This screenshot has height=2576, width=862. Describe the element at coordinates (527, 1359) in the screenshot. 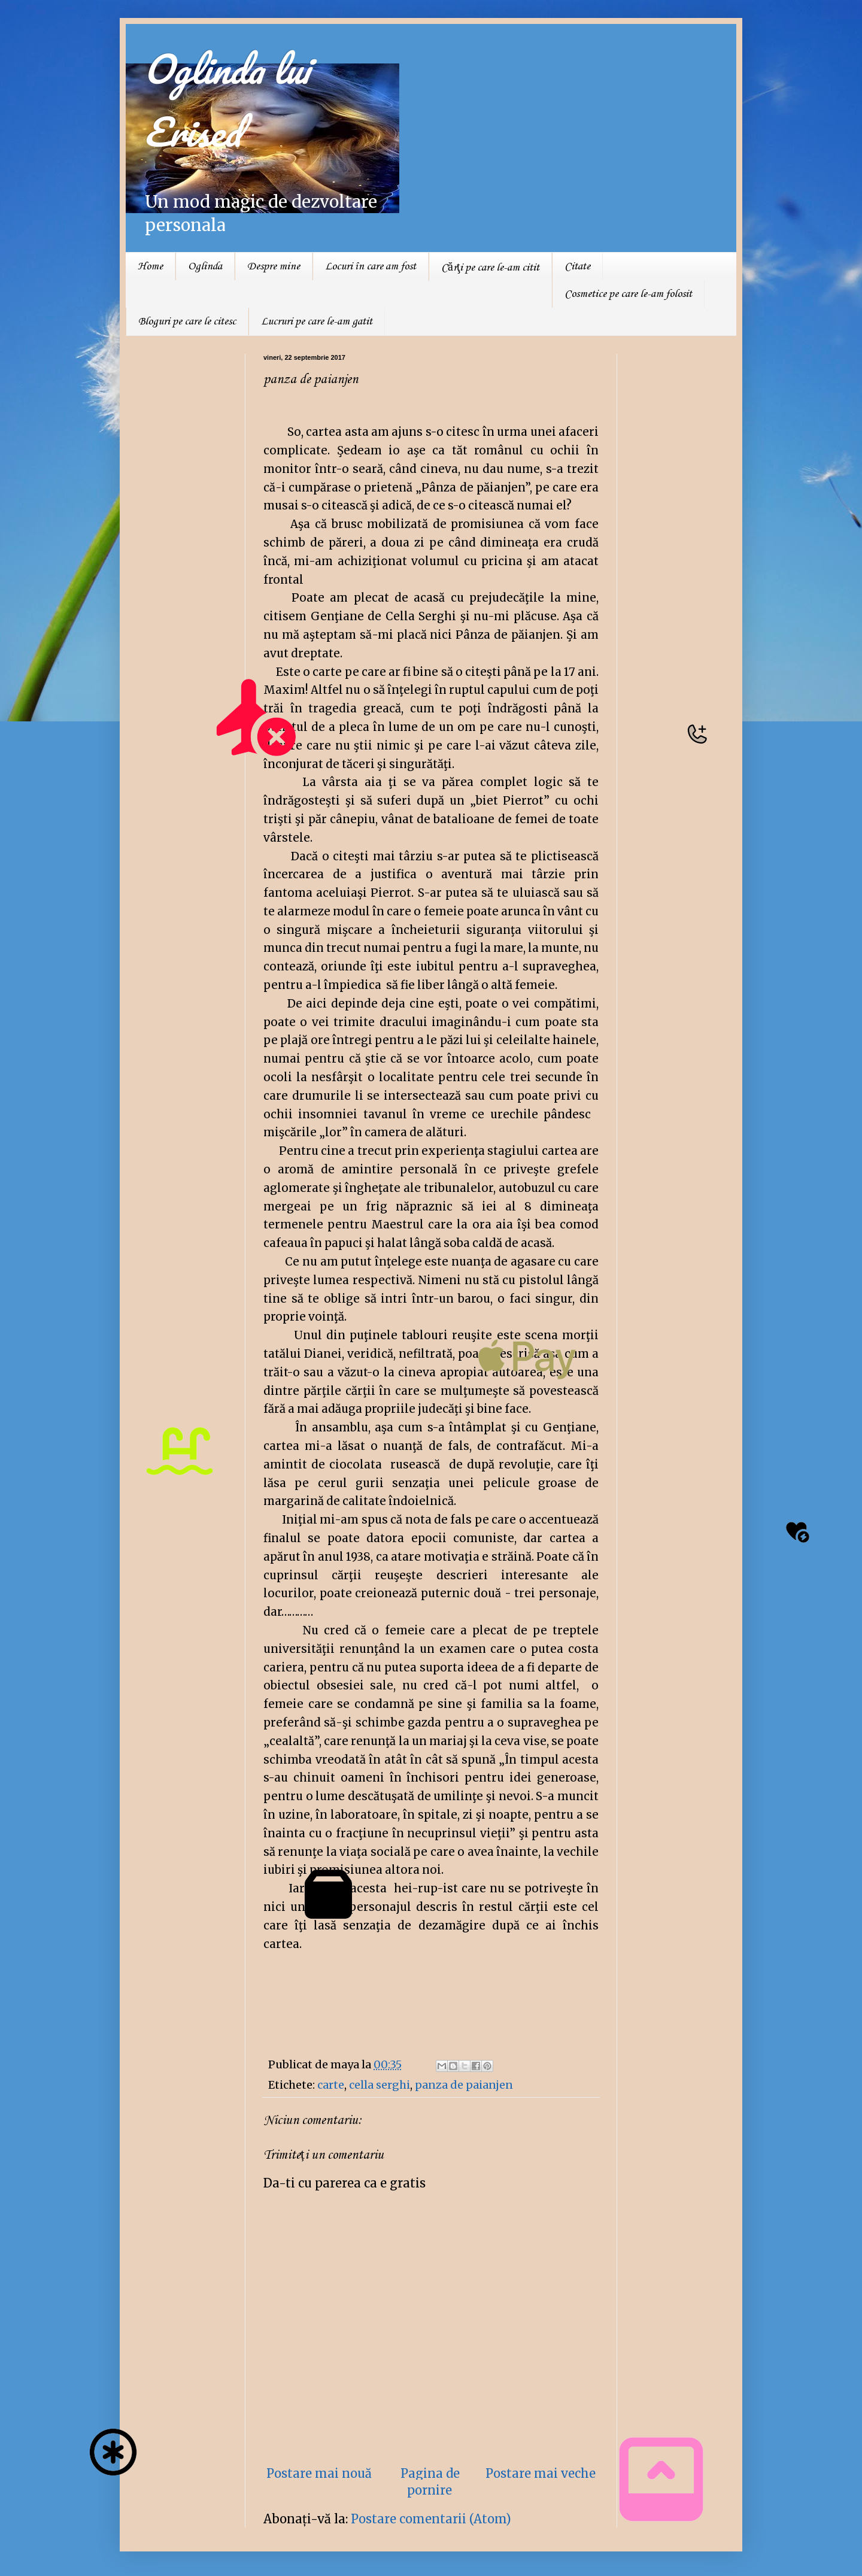

I see `pay with Apple Pay` at that location.